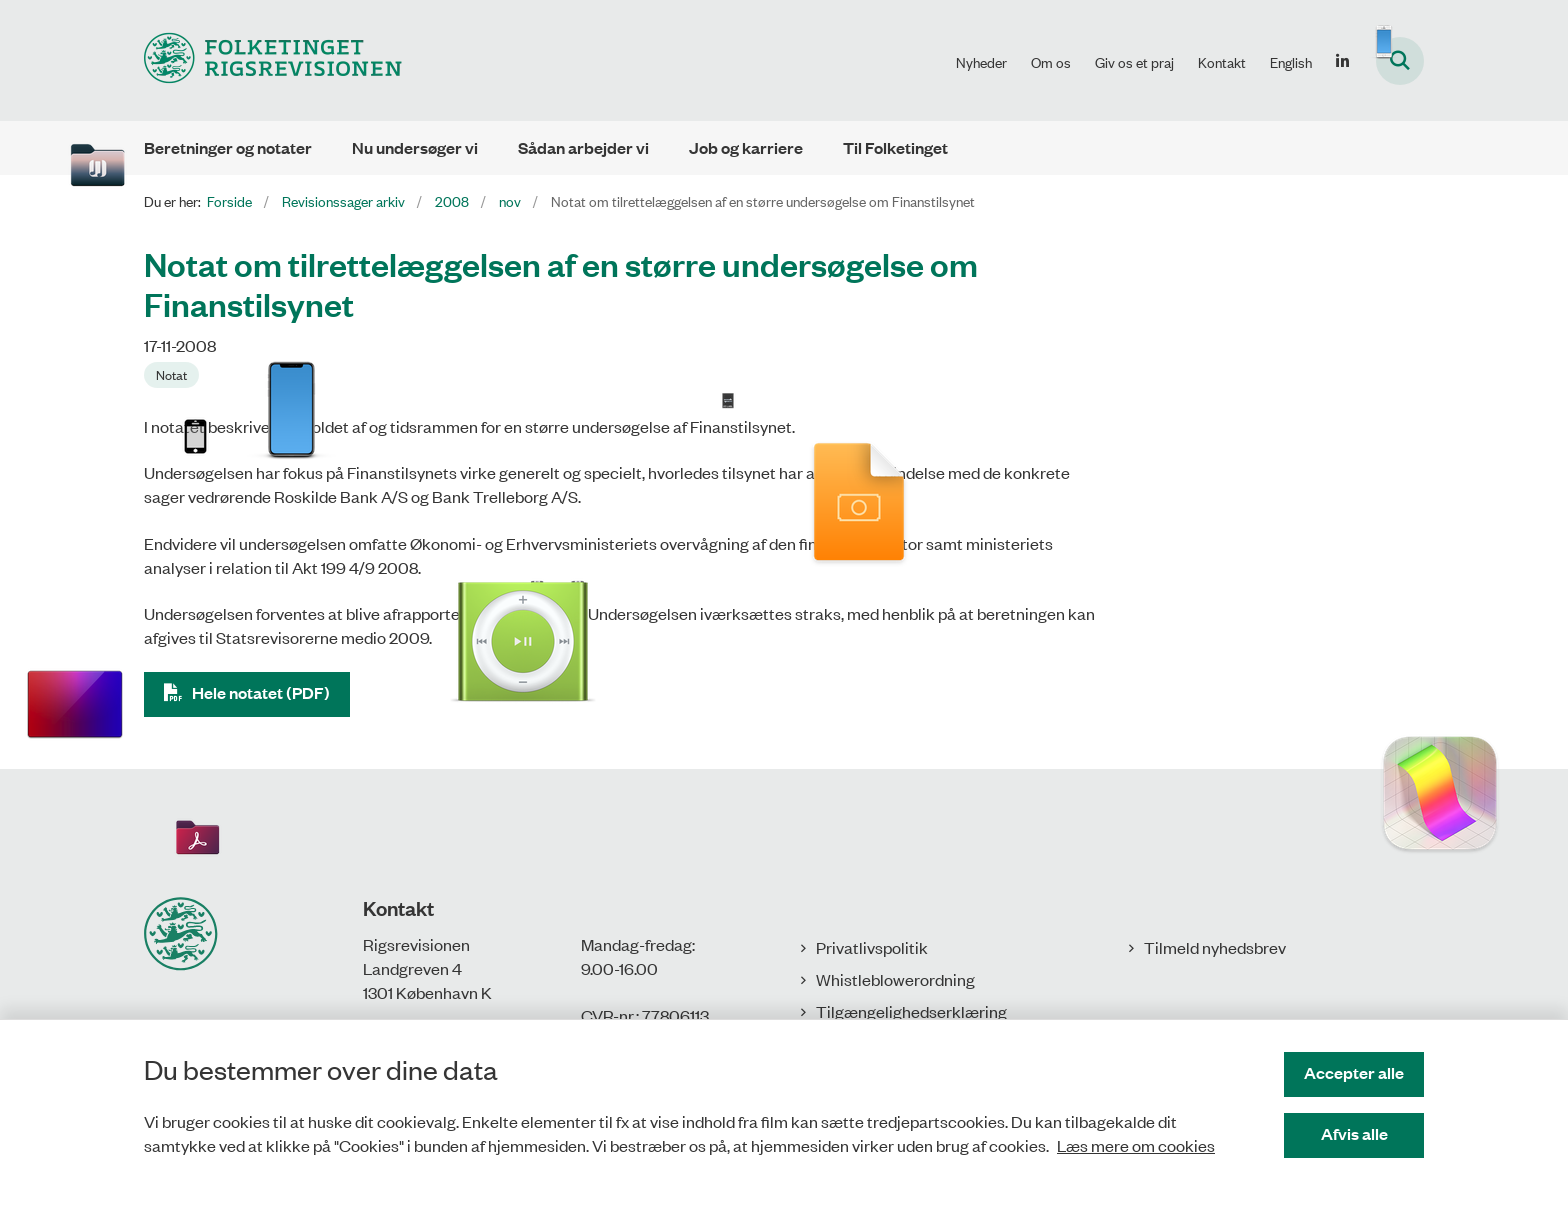 This screenshot has width=1568, height=1211. Describe the element at coordinates (197, 838) in the screenshot. I see `open folder containing adobe acrobat files` at that location.